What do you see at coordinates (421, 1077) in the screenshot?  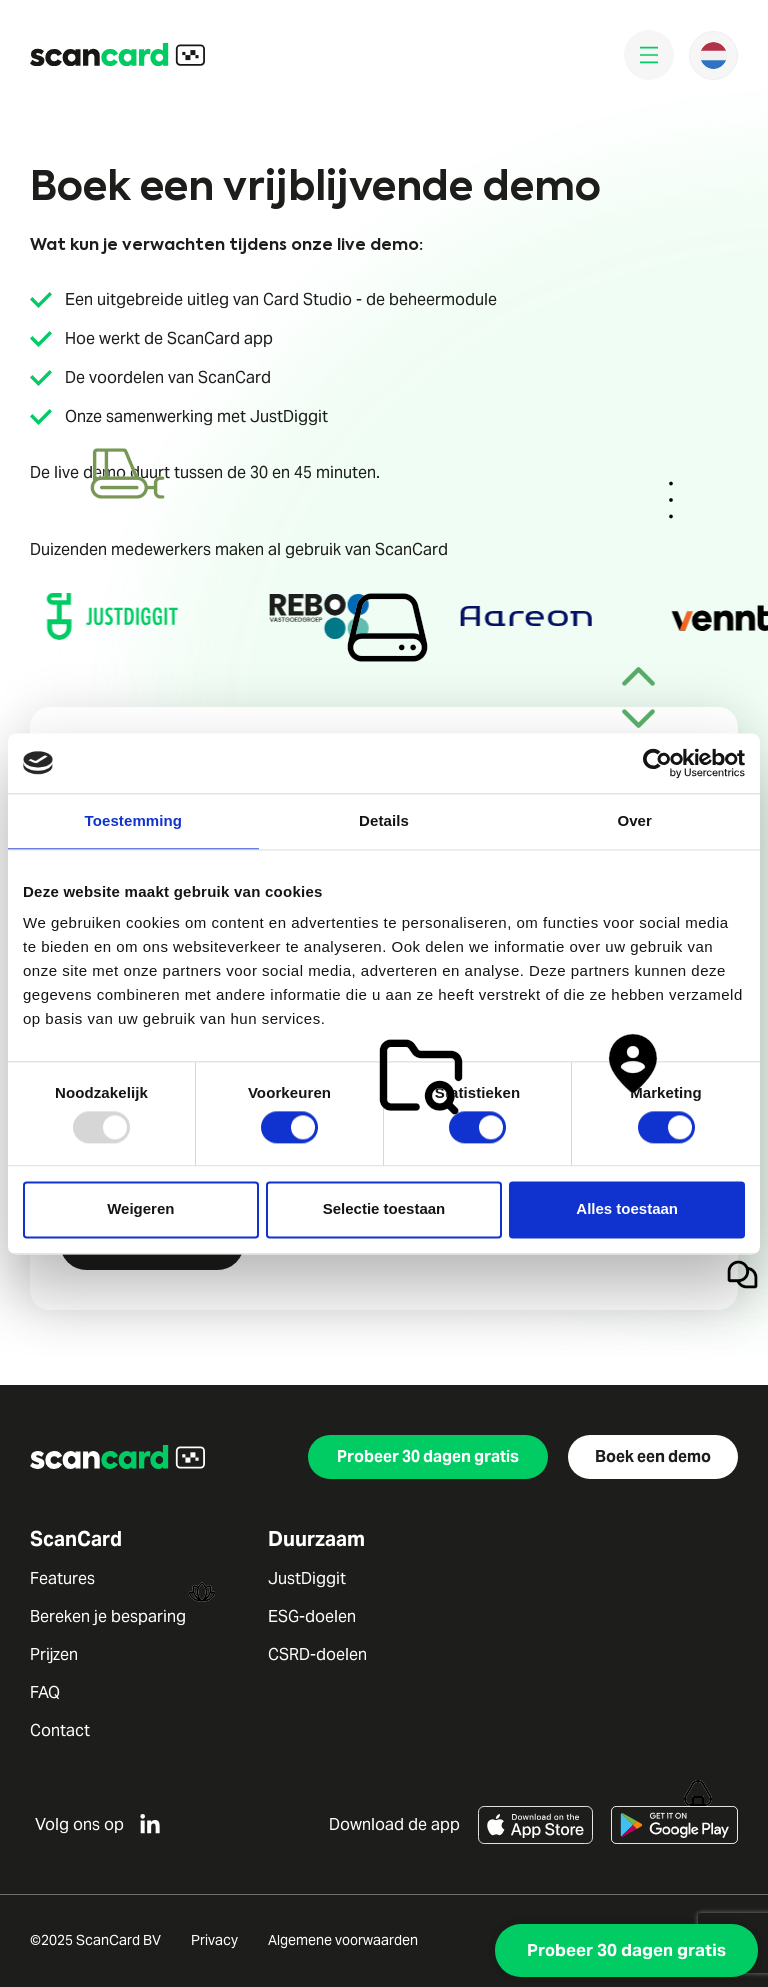 I see `search within a folder` at bounding box center [421, 1077].